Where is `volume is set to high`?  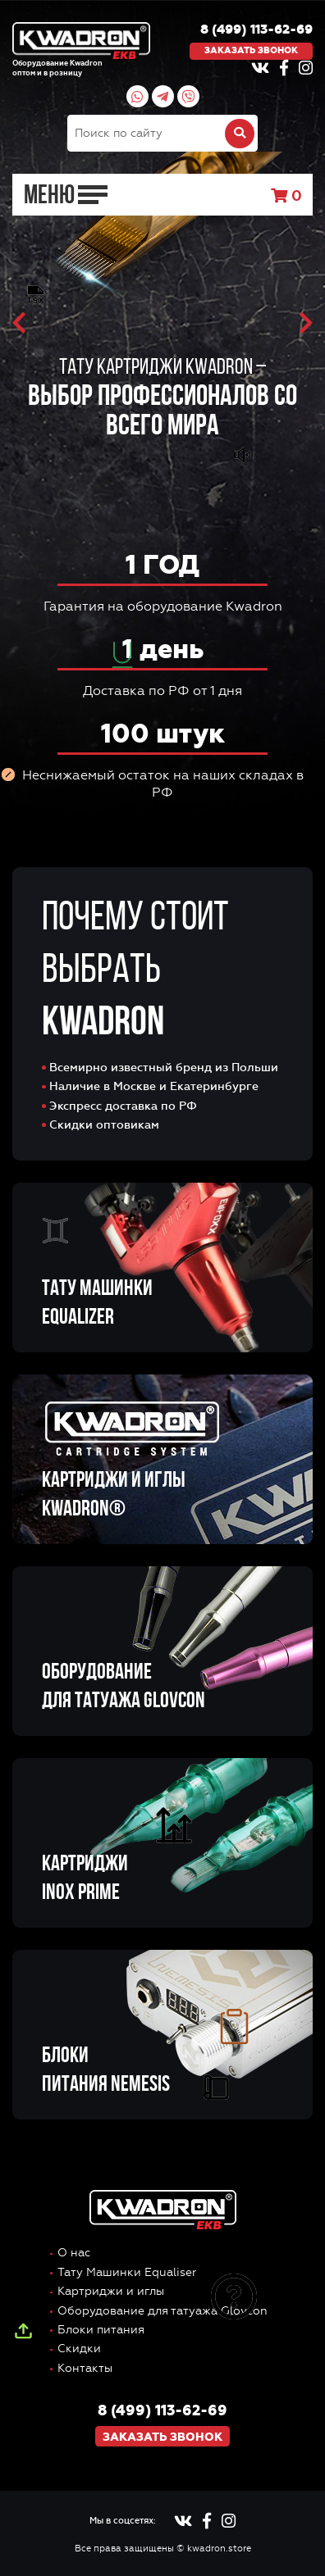
volume is set to high is located at coordinates (242, 455).